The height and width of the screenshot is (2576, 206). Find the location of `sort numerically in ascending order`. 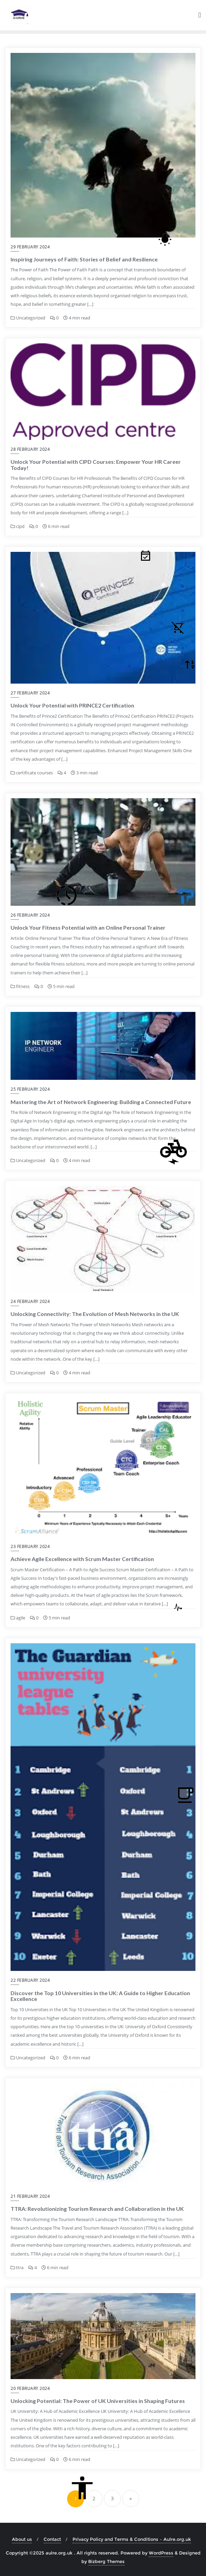

sort numerically in ascending order is located at coordinates (190, 664).